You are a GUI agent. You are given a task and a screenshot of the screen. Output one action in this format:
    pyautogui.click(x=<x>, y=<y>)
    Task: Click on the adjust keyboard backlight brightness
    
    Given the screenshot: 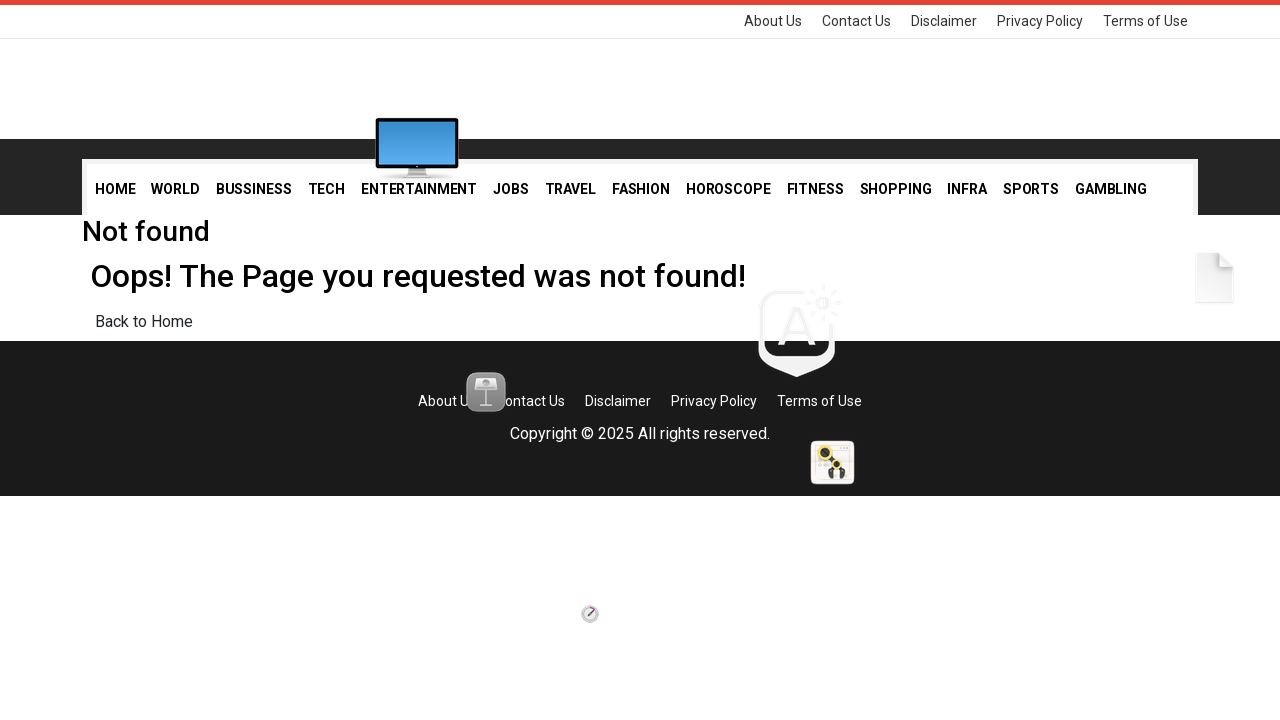 What is the action you would take?
    pyautogui.click(x=800, y=330)
    